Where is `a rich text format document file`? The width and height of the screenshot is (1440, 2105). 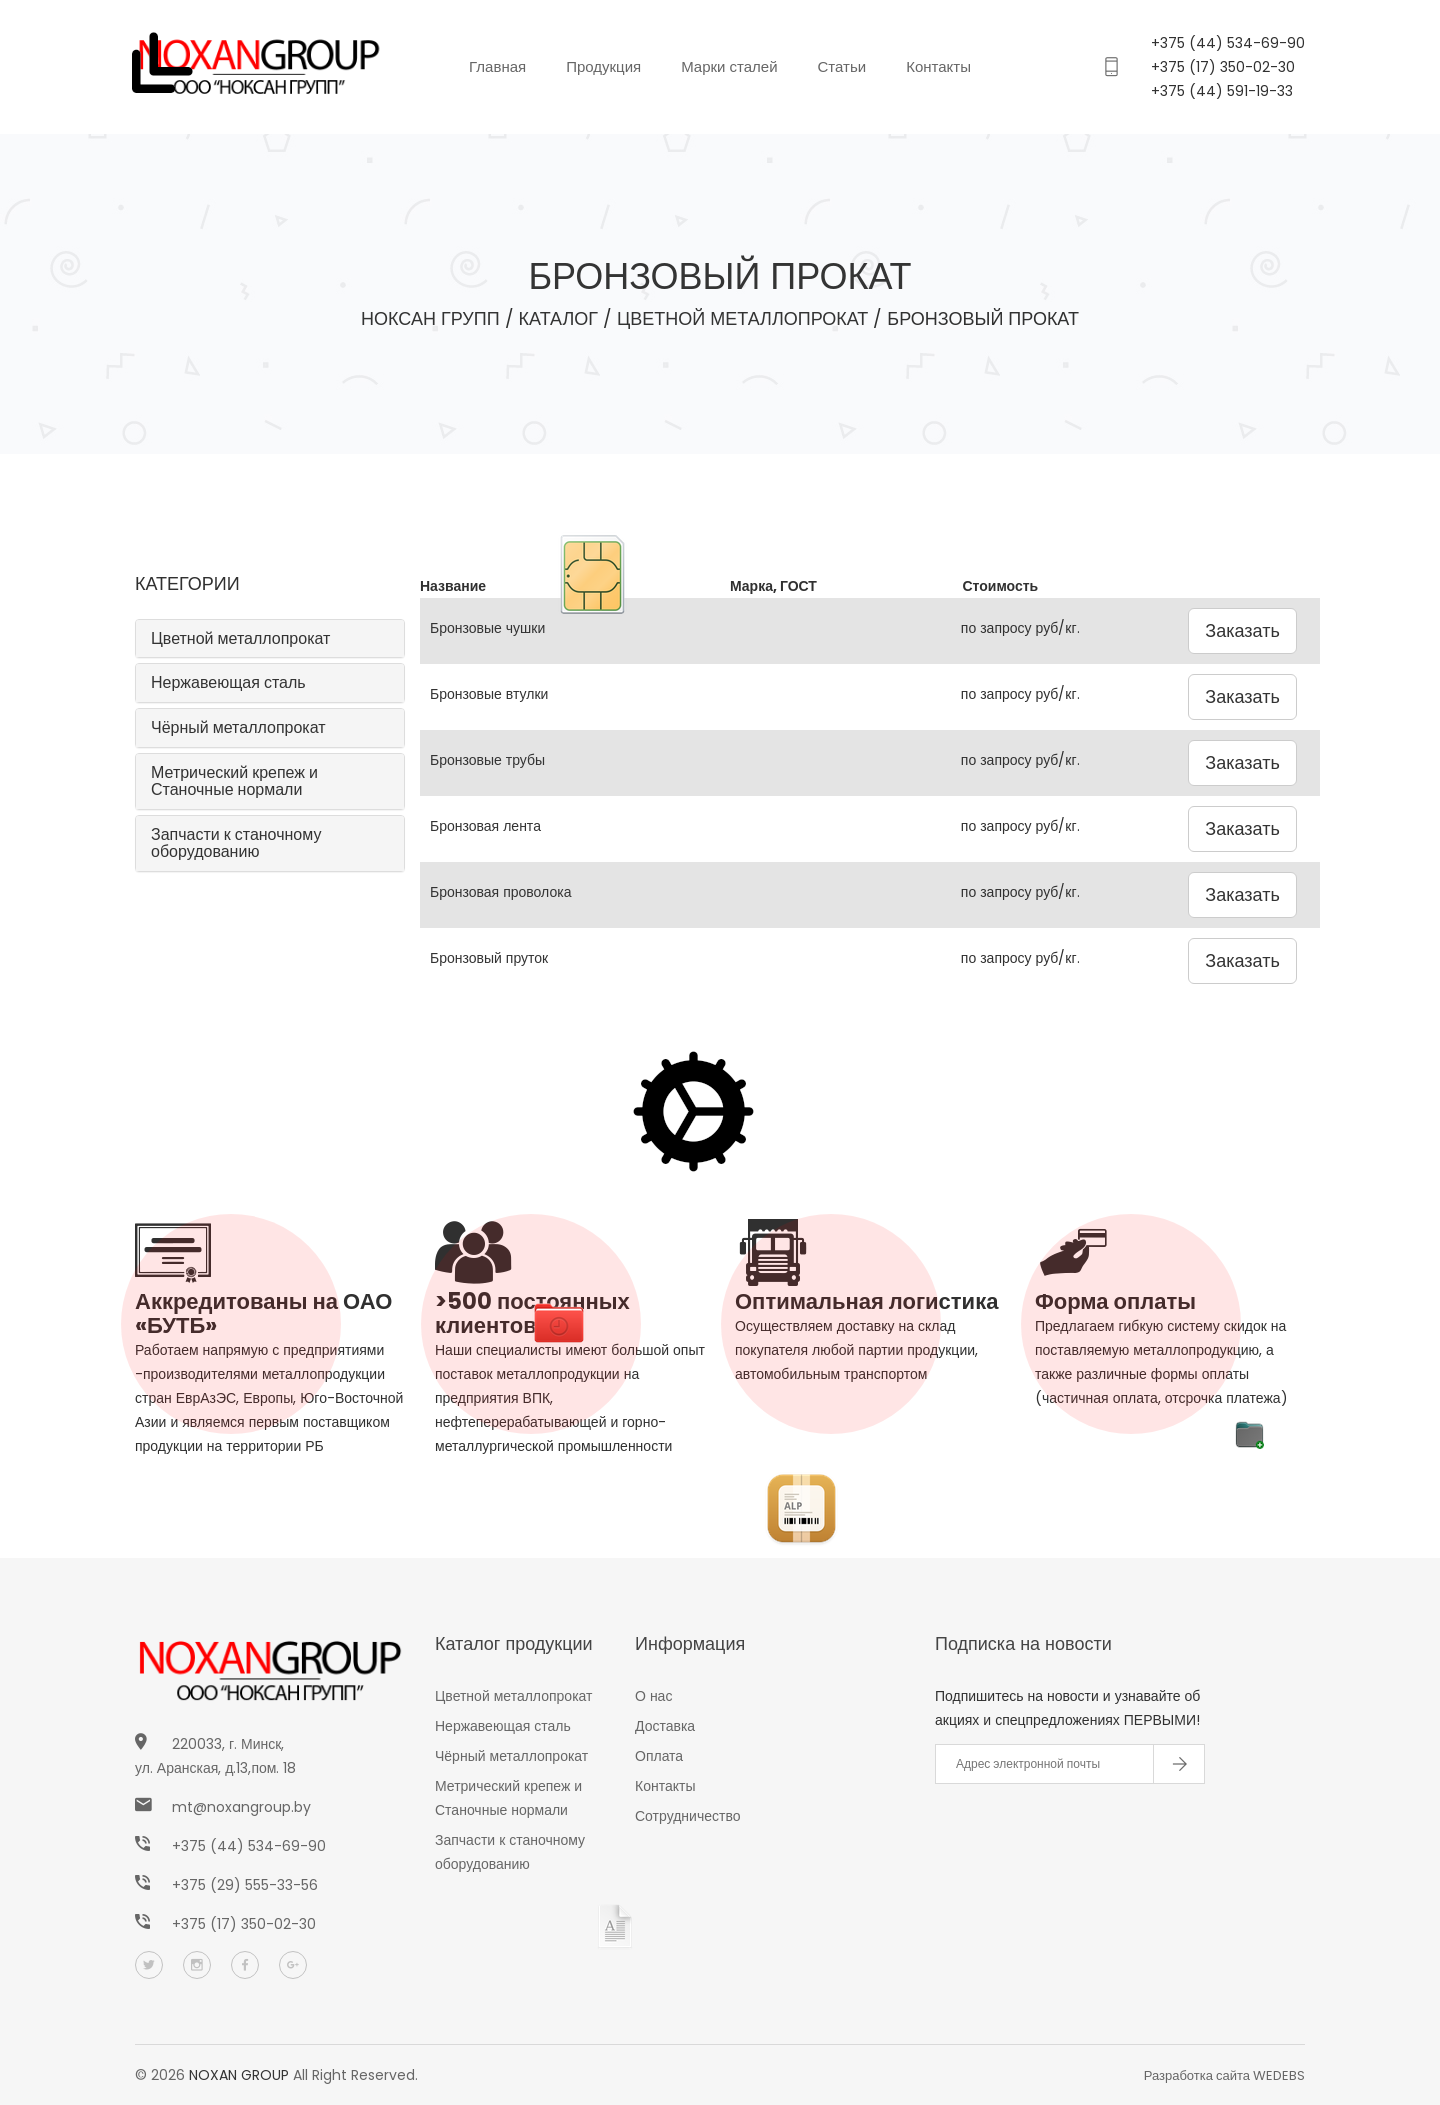
a rich text format document file is located at coordinates (615, 1927).